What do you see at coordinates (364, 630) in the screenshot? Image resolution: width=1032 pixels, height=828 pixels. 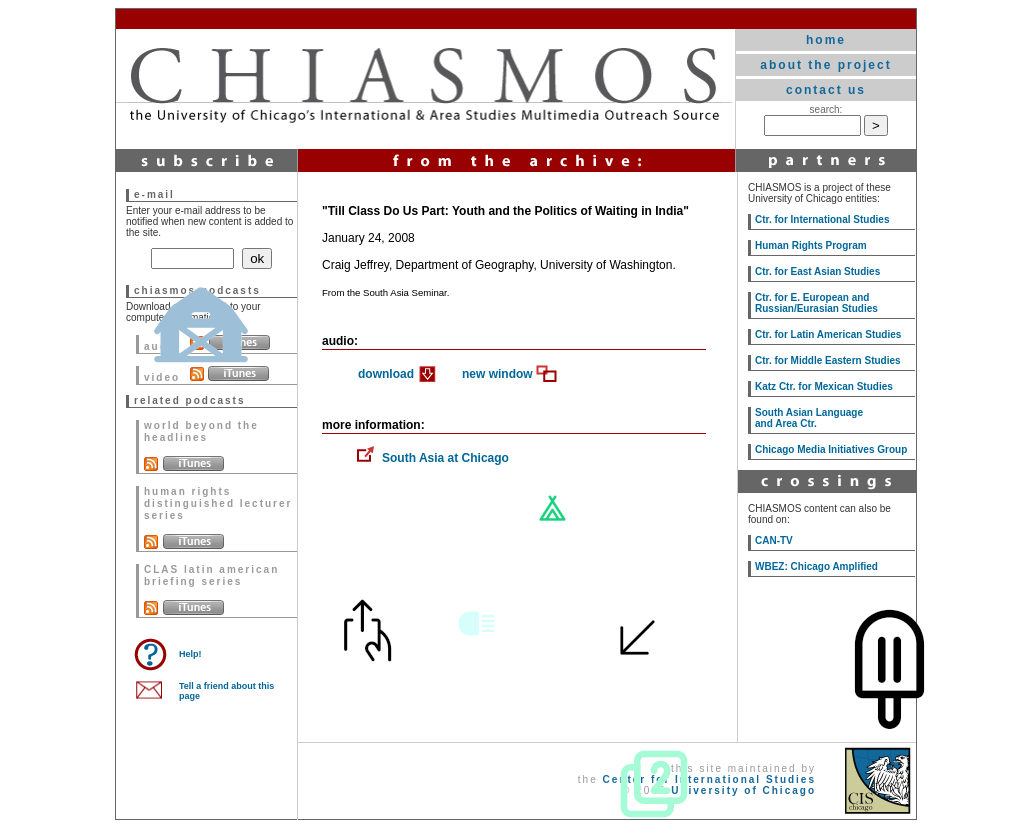 I see `deposit or transfer funds` at bounding box center [364, 630].